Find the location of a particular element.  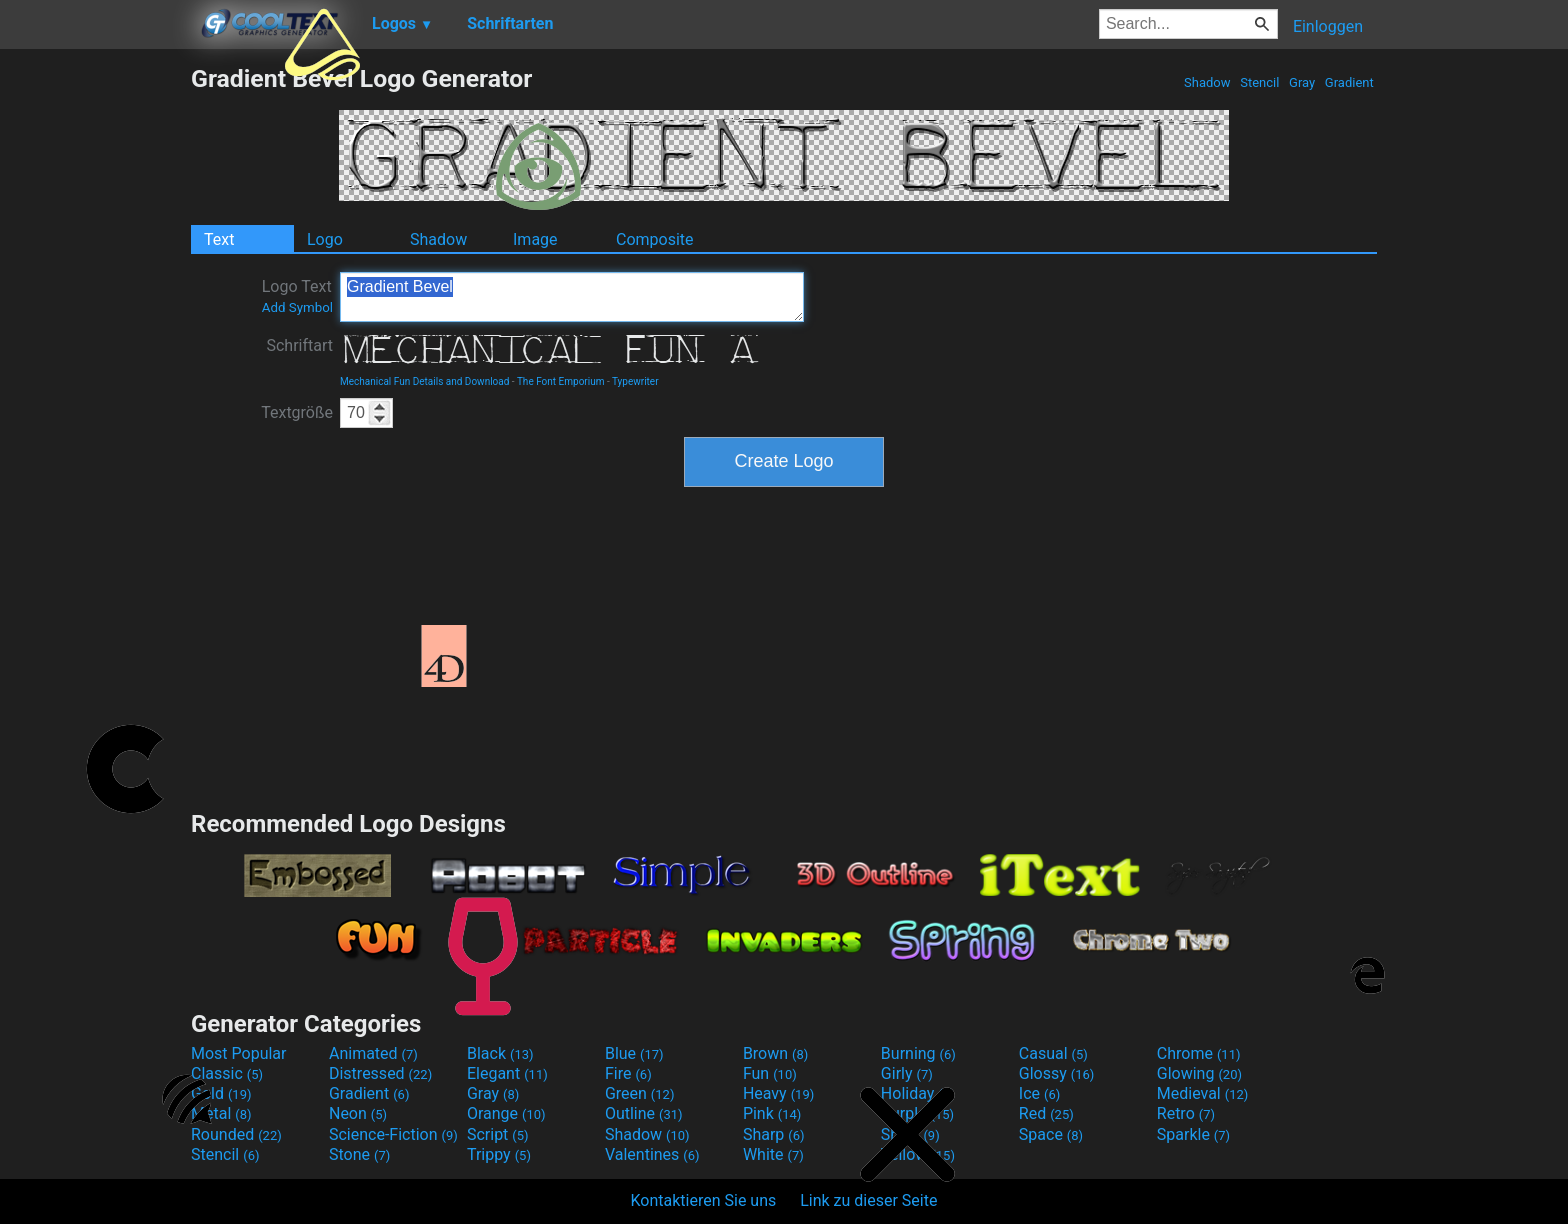

mobx-state-tree library logo is located at coordinates (322, 44).